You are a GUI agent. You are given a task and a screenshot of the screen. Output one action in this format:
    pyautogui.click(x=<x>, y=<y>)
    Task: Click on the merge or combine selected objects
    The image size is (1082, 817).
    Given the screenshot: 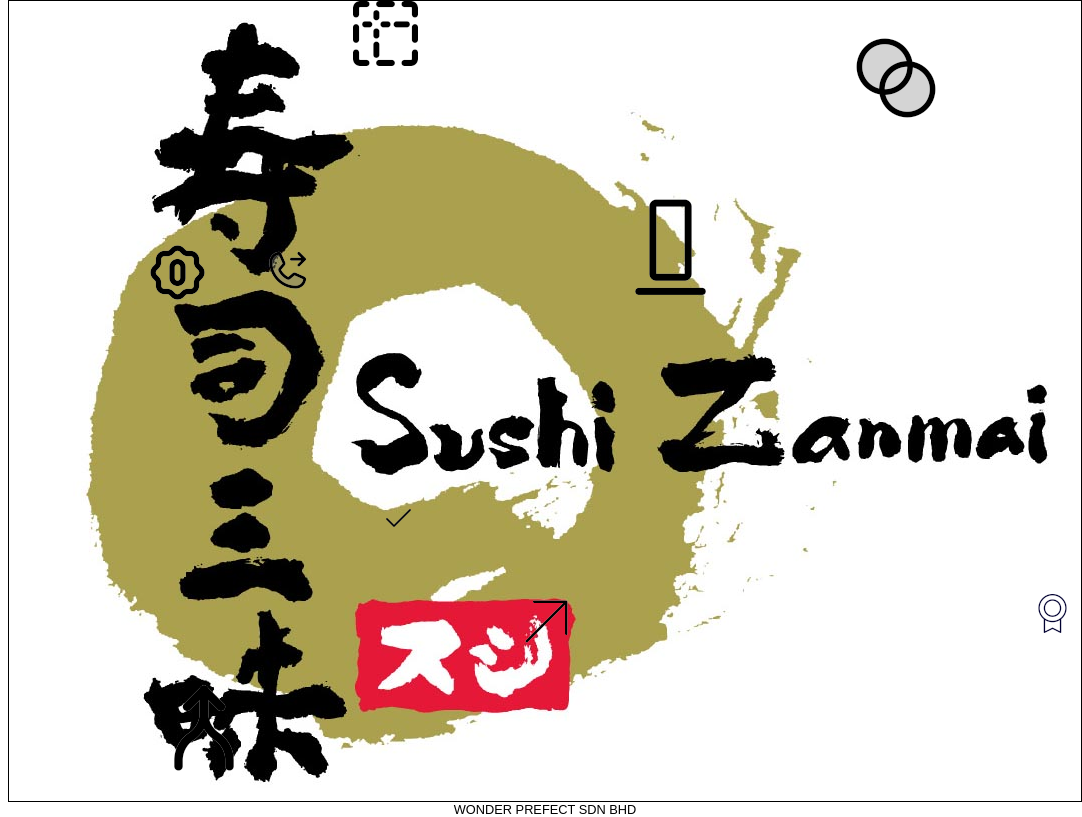 What is the action you would take?
    pyautogui.click(x=896, y=78)
    